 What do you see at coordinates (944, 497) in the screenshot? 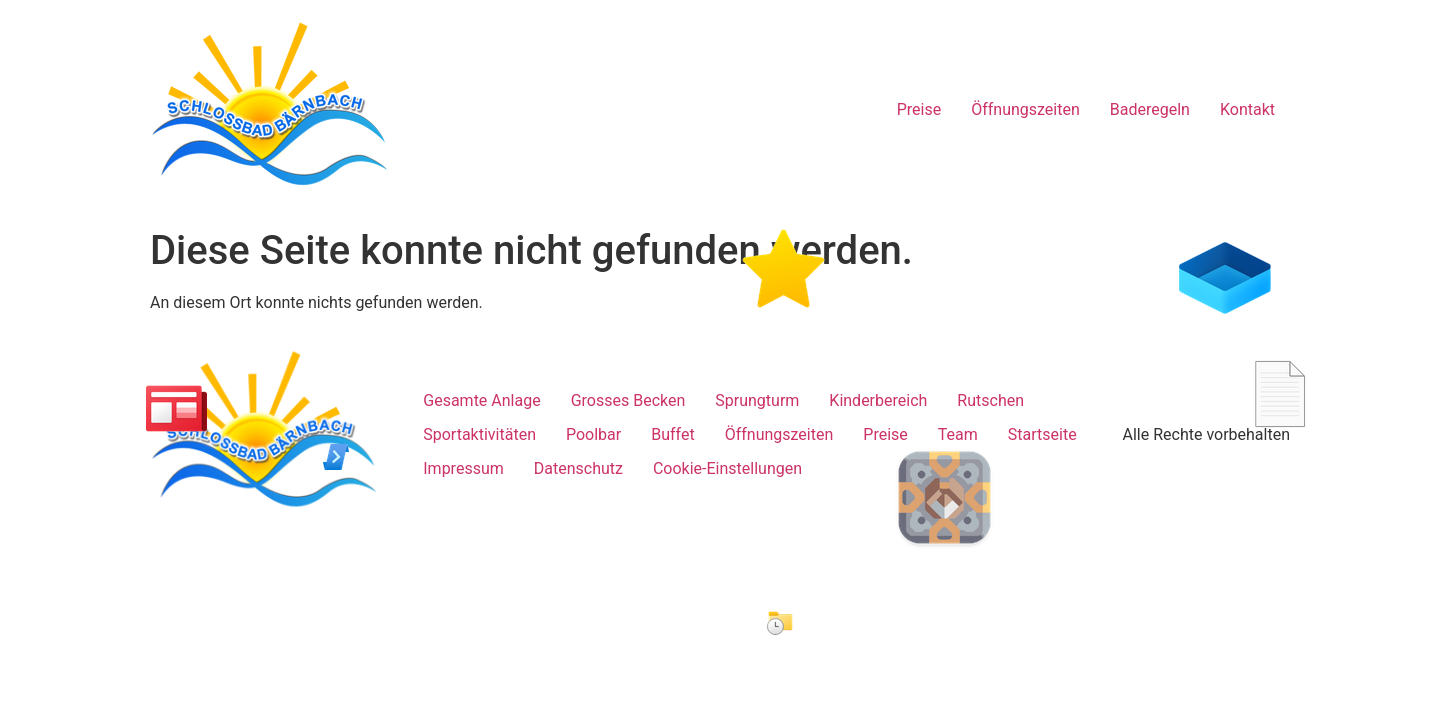
I see `launch mindustry game` at bounding box center [944, 497].